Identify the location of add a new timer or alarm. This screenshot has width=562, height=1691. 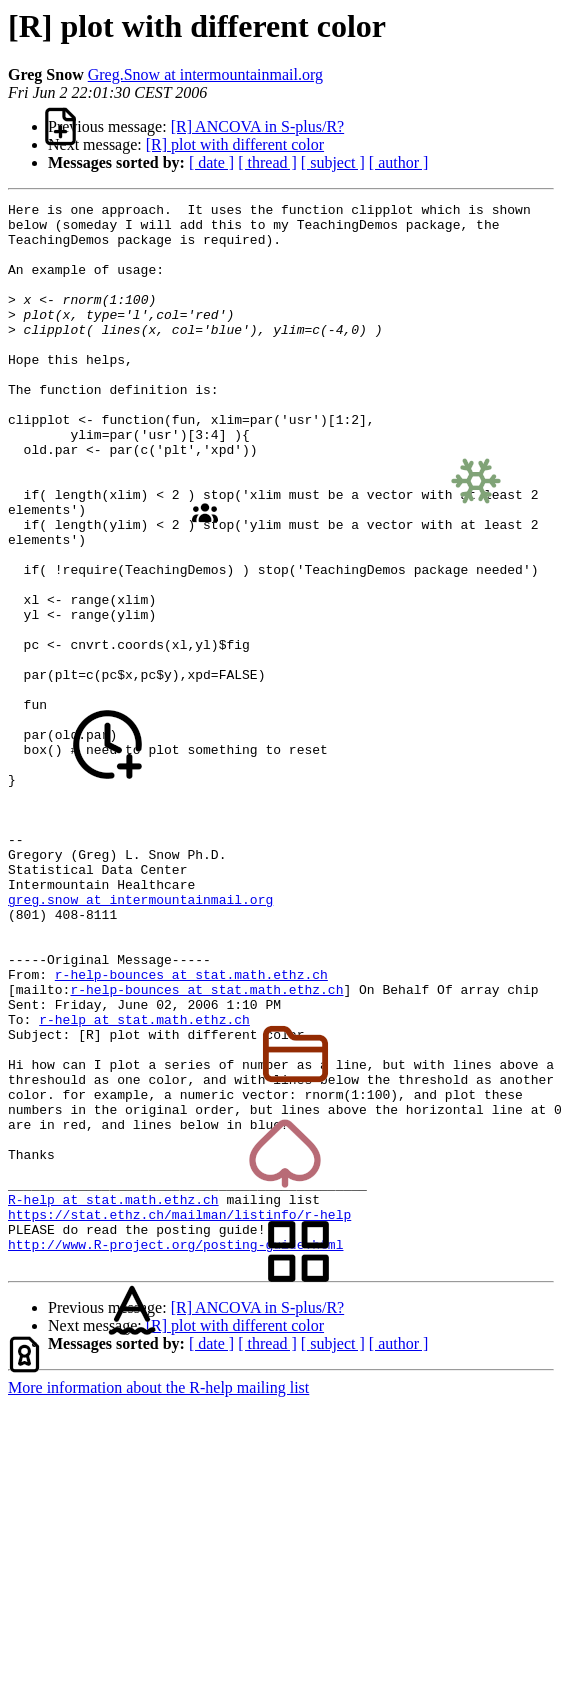
(107, 744).